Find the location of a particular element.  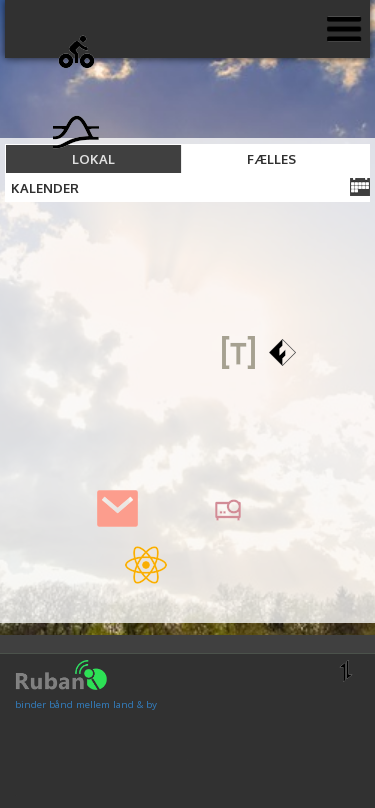

start a presentation or slideshow is located at coordinates (228, 510).